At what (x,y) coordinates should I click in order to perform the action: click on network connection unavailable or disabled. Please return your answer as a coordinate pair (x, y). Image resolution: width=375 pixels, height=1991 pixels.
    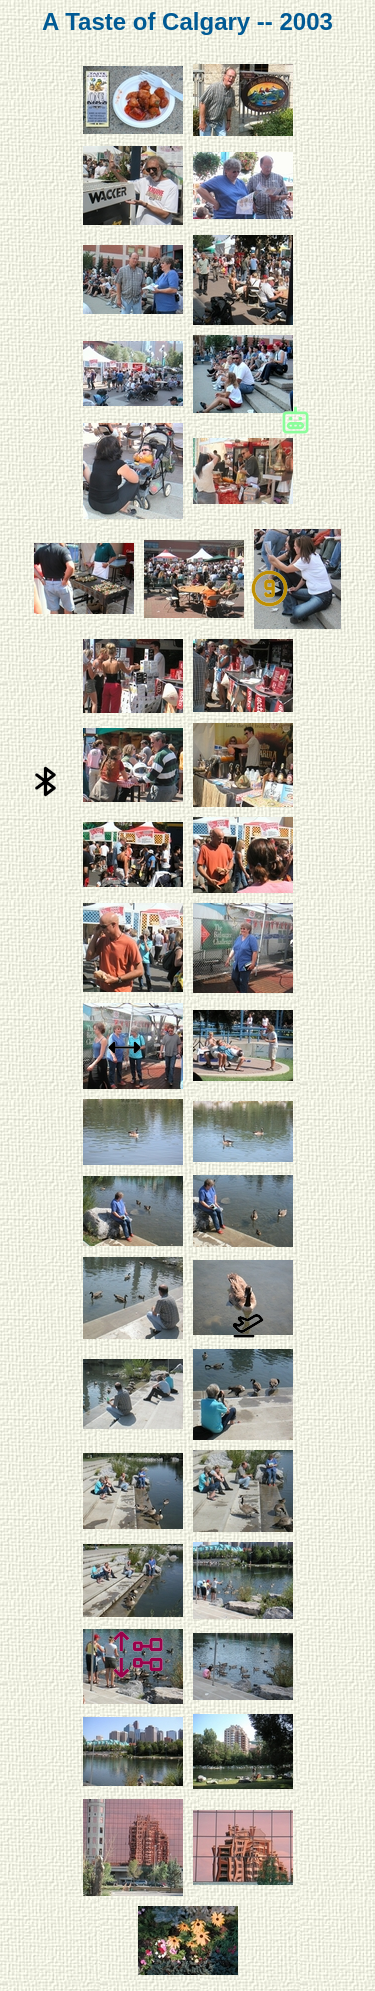
    Looking at the image, I should click on (124, 585).